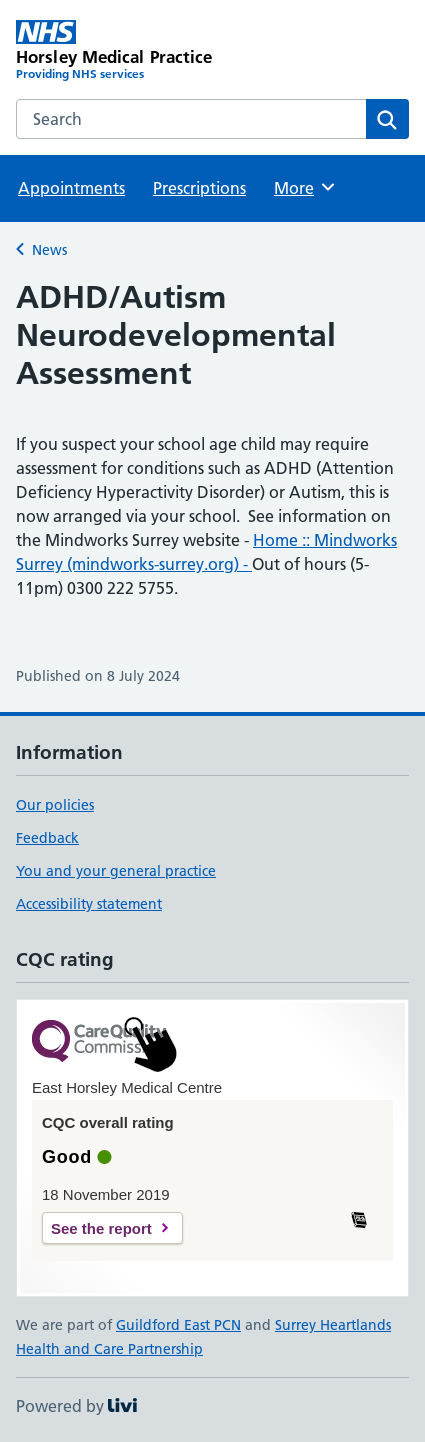 The height and width of the screenshot is (1442, 425). Describe the element at coordinates (359, 1220) in the screenshot. I see `view your library or book collection` at that location.